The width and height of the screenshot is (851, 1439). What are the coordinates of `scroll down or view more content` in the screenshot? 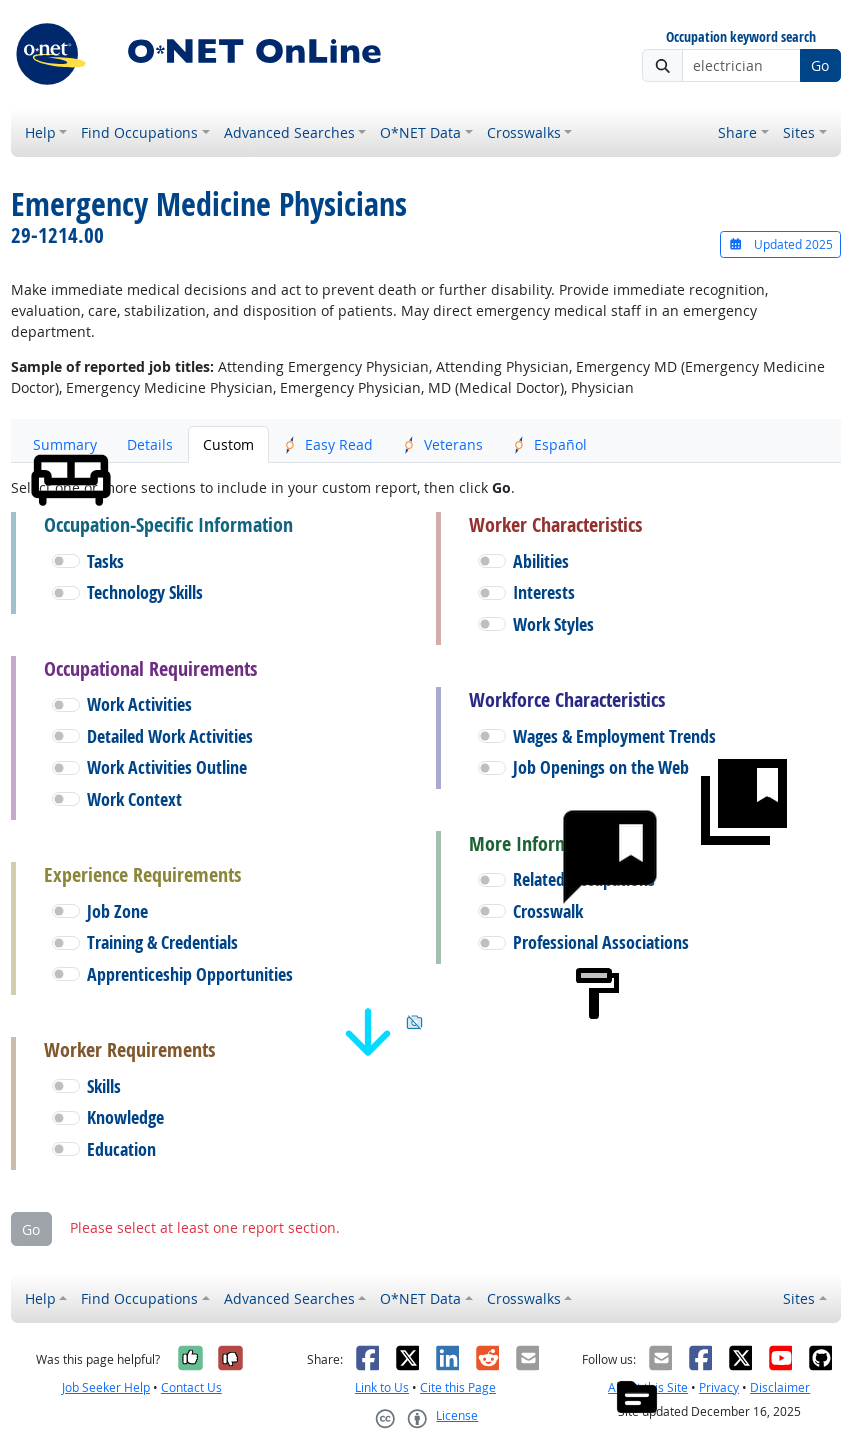 It's located at (368, 1032).